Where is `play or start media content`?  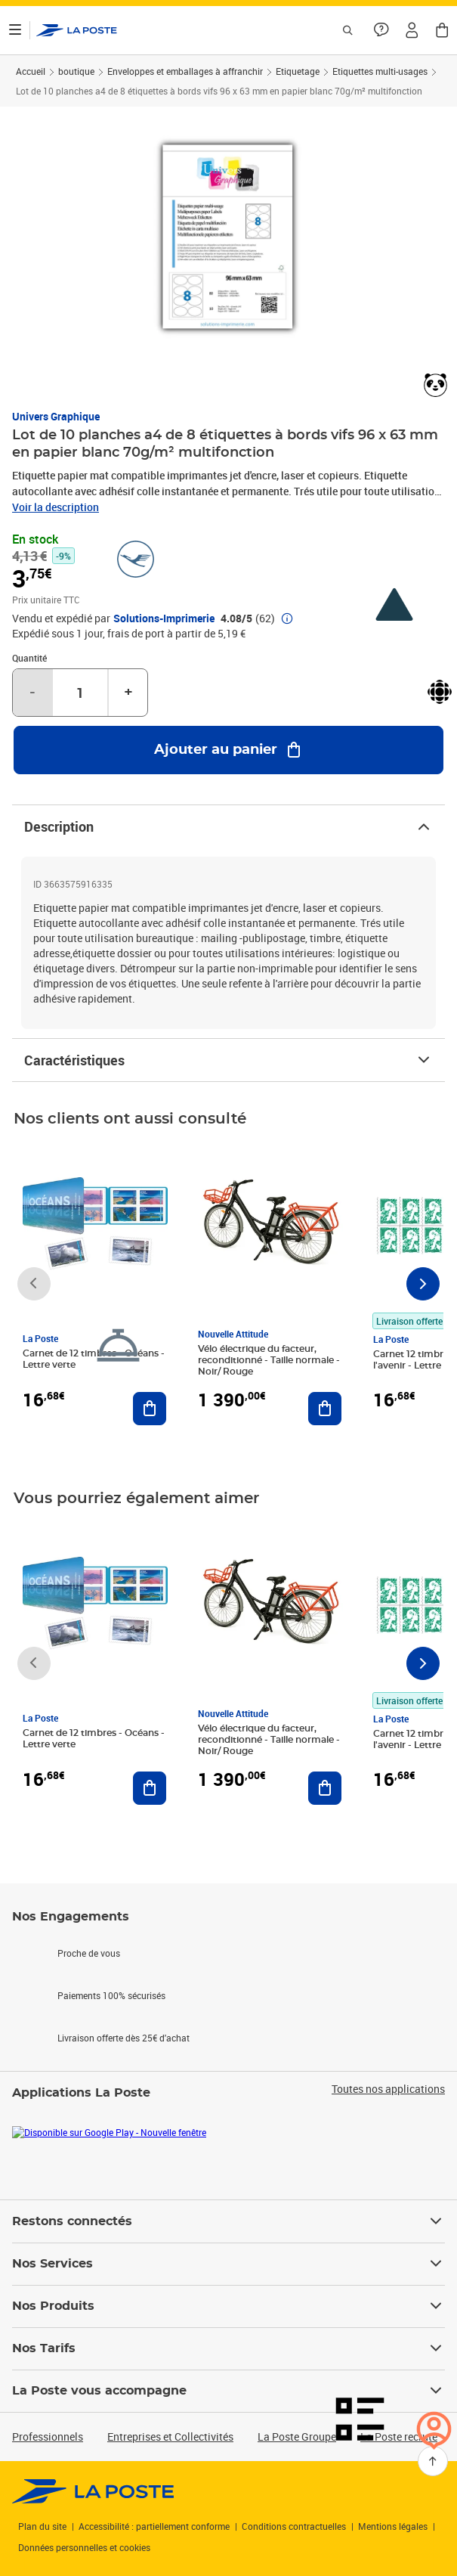
play or start media content is located at coordinates (394, 605).